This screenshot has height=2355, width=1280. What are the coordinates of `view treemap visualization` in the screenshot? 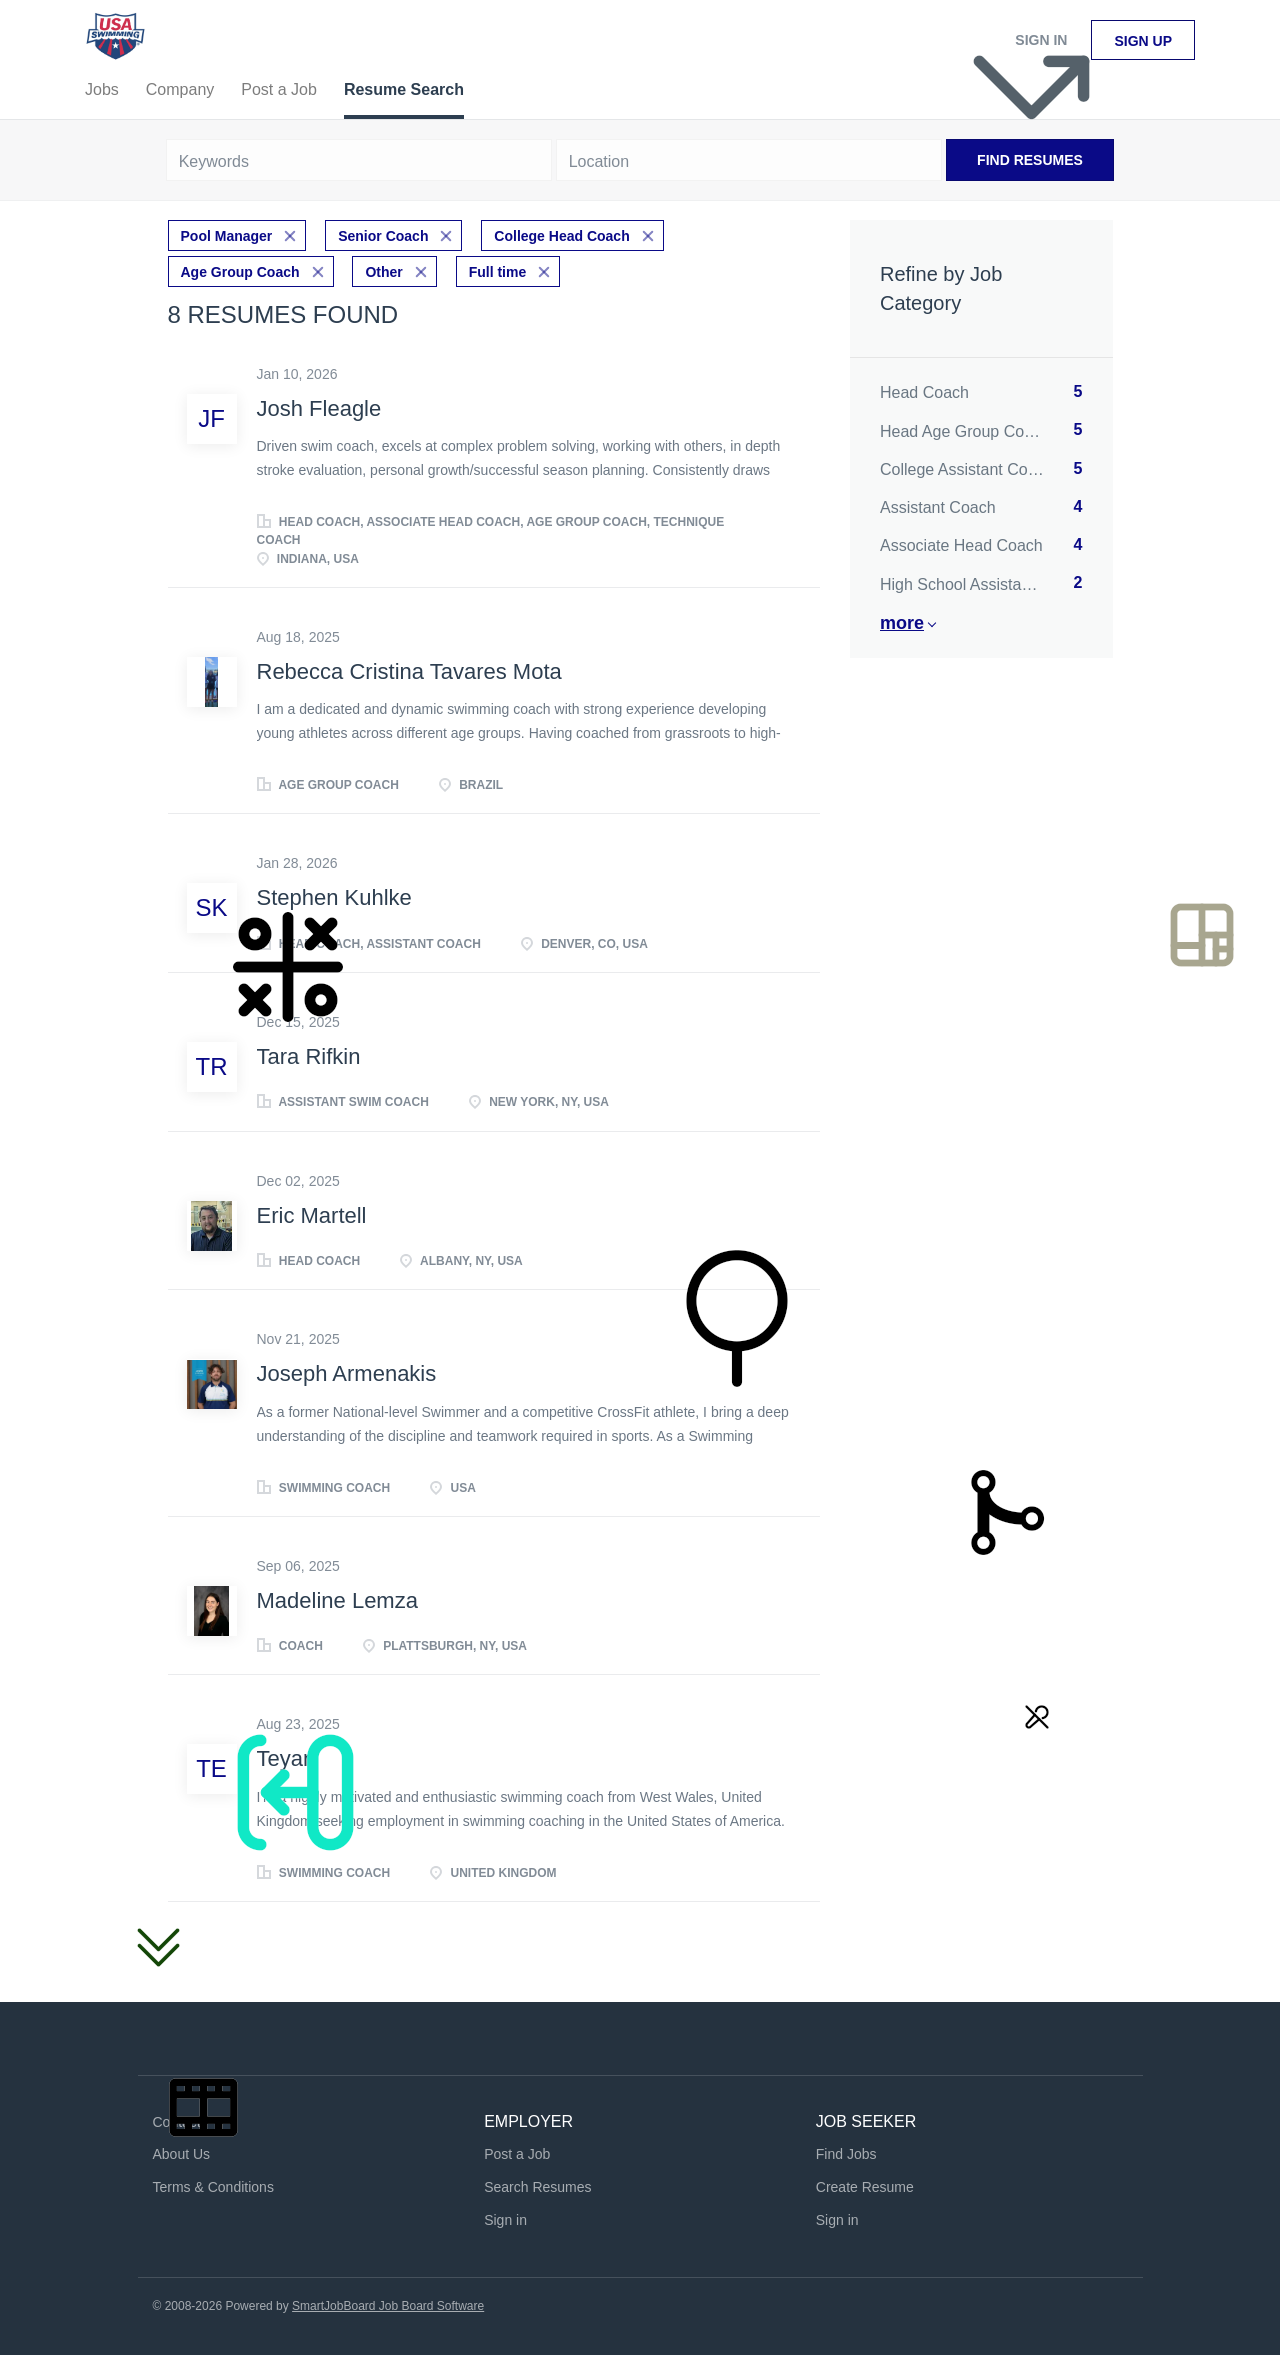 It's located at (1202, 935).